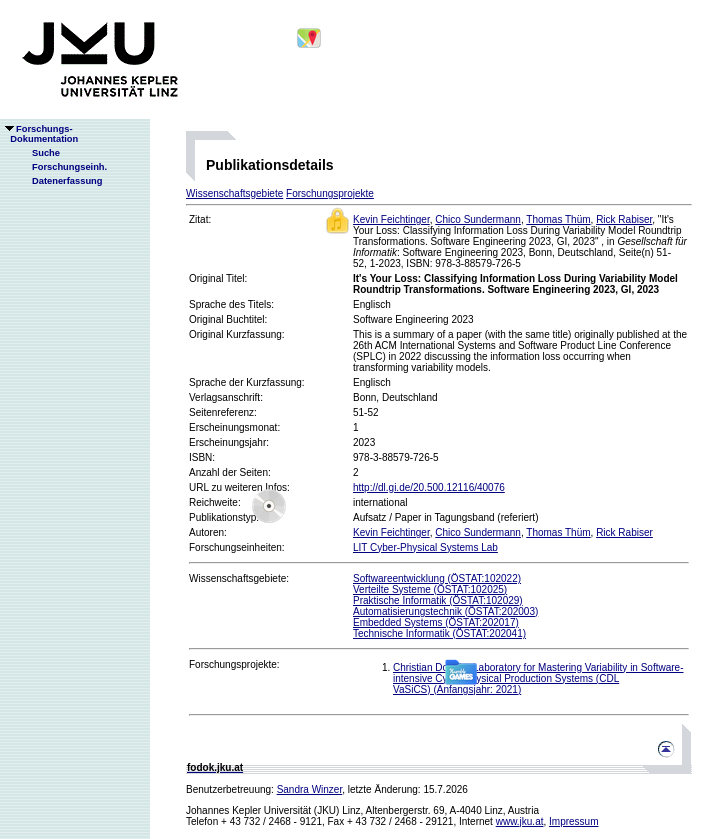 Image resolution: width=712 pixels, height=839 pixels. I want to click on open humble games folder, so click(461, 673).